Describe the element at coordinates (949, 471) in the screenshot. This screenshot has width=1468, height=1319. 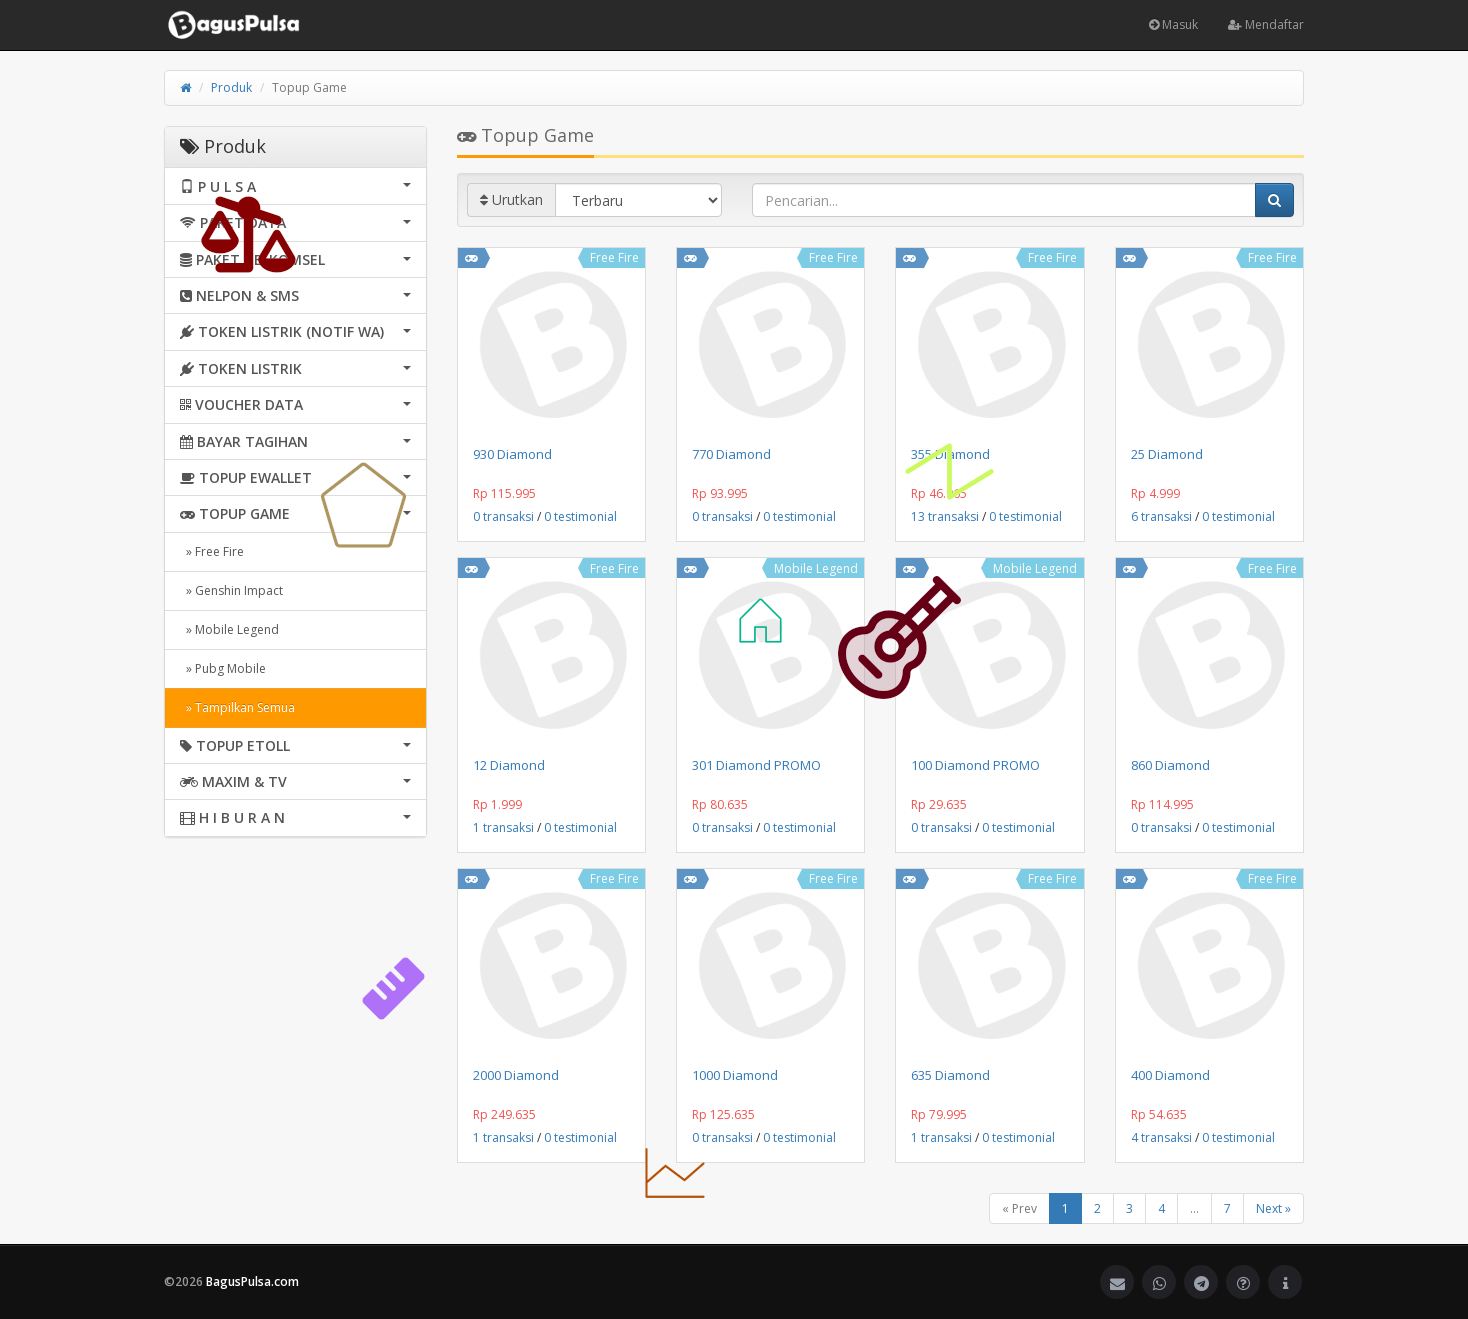
I see `select sawtooth waveform in audio synthesizer` at that location.